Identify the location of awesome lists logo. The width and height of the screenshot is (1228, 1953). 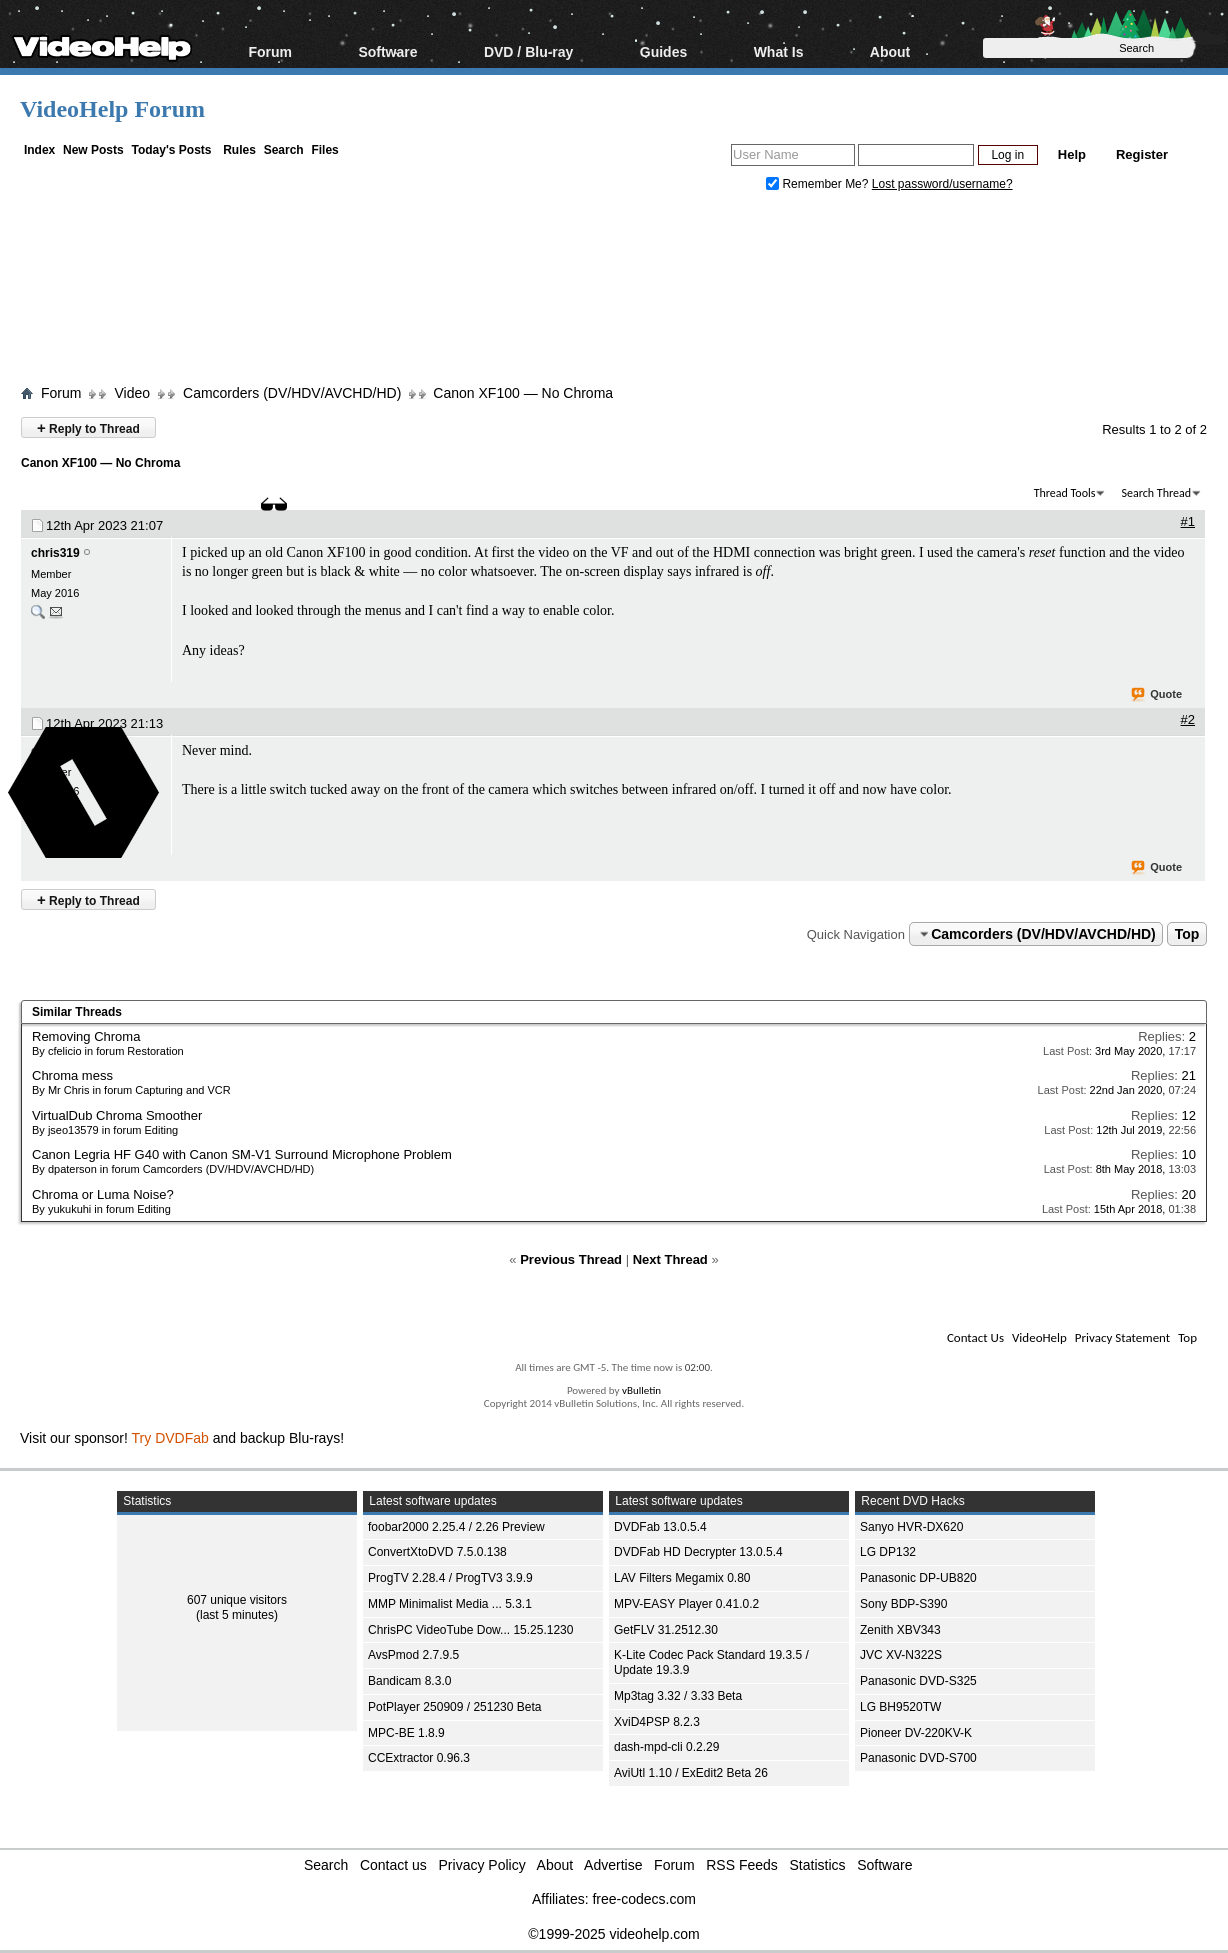
(274, 504).